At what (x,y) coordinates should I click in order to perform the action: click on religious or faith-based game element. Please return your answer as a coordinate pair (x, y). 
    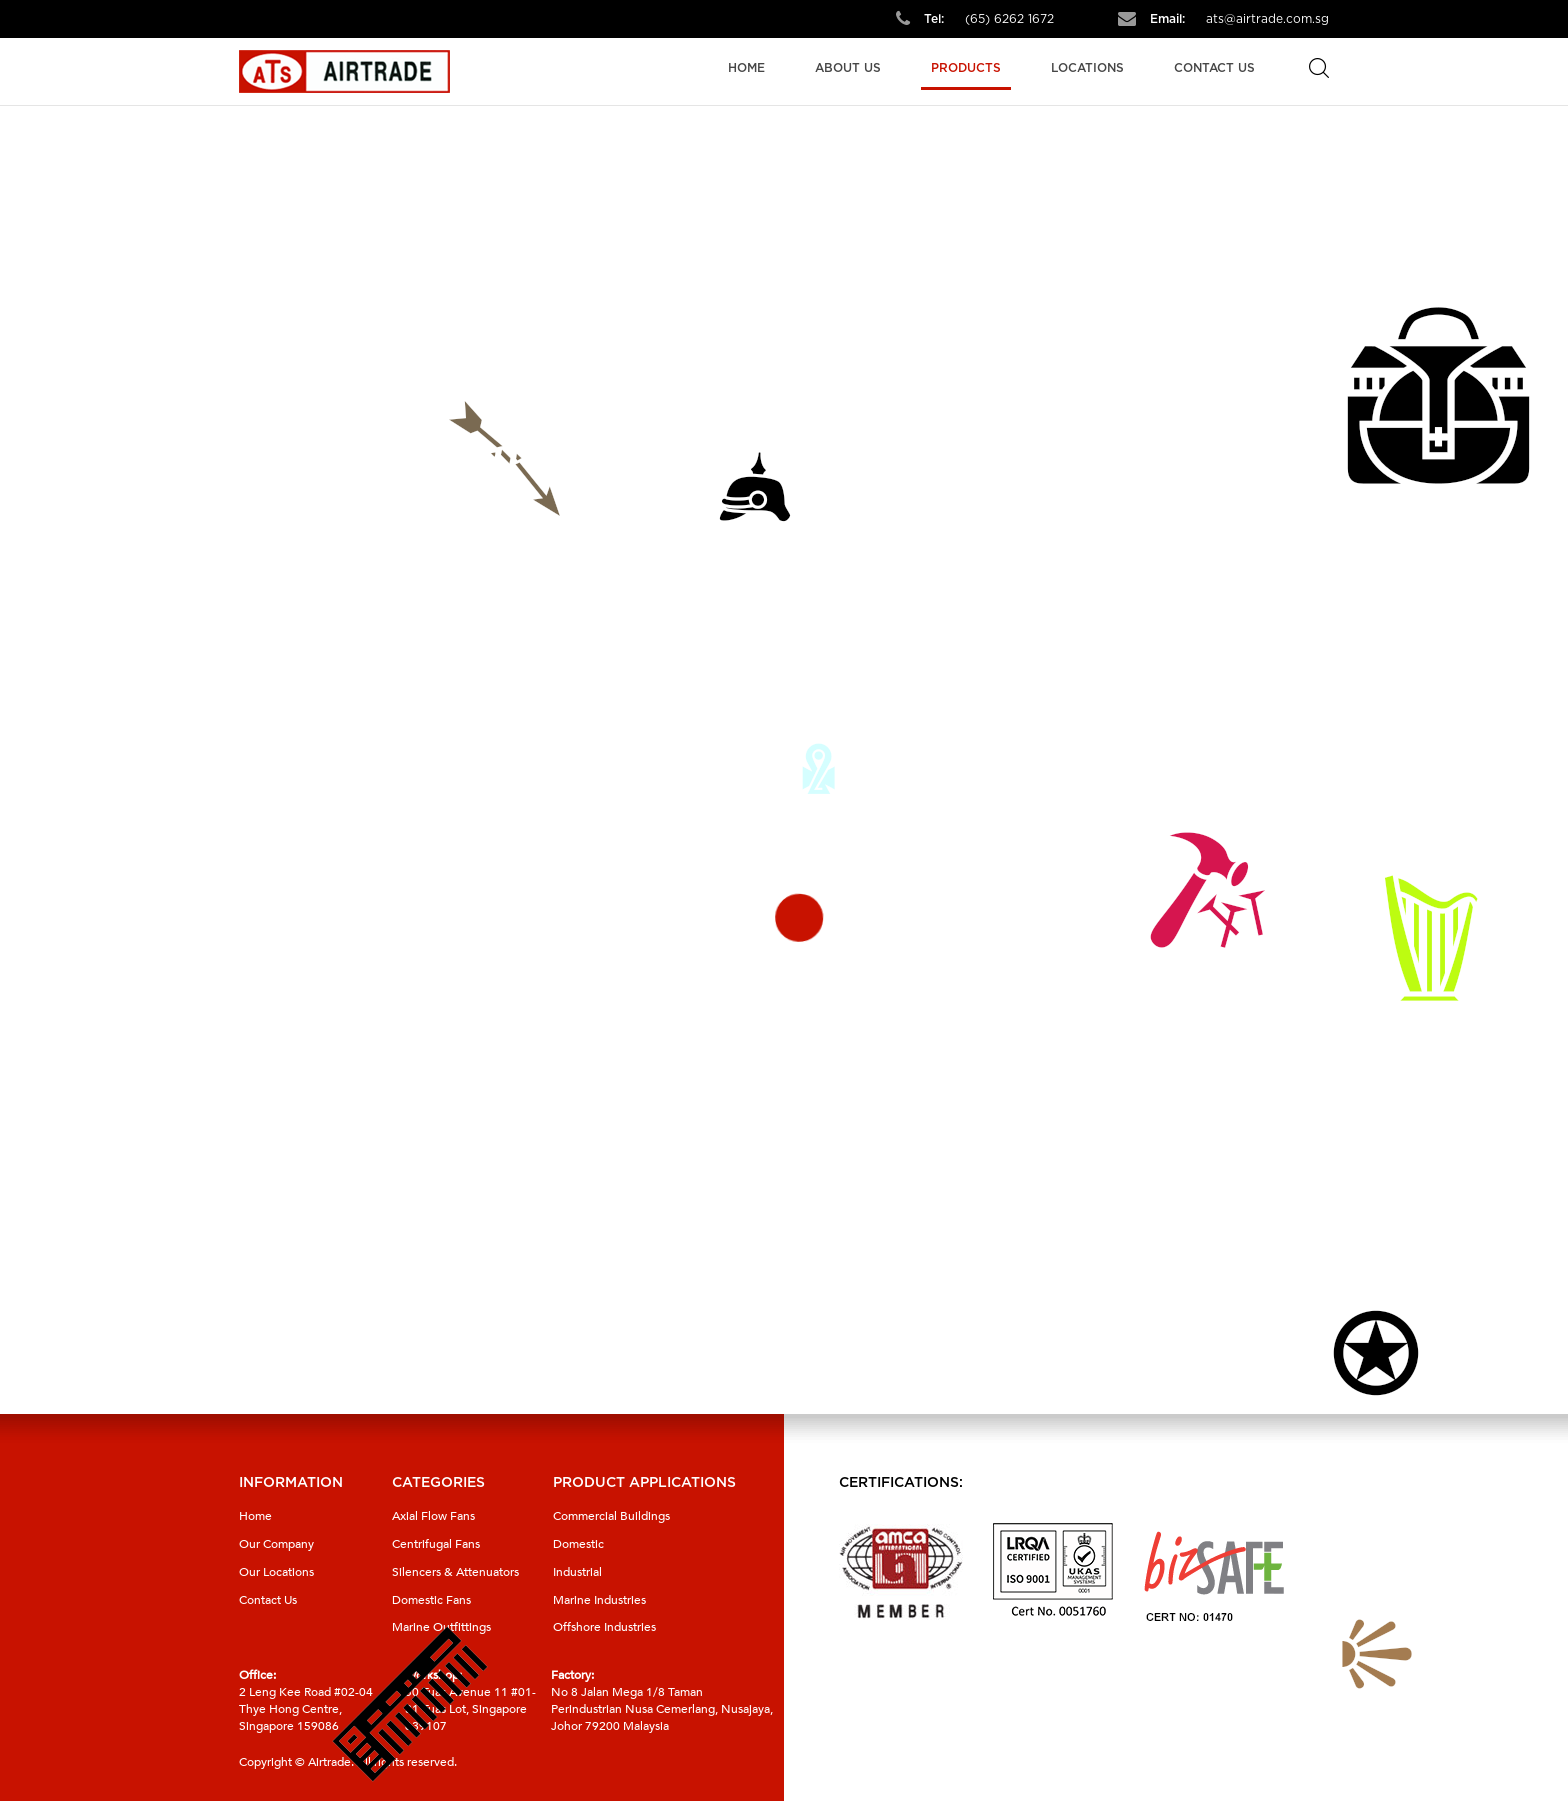
    Looking at the image, I should click on (818, 768).